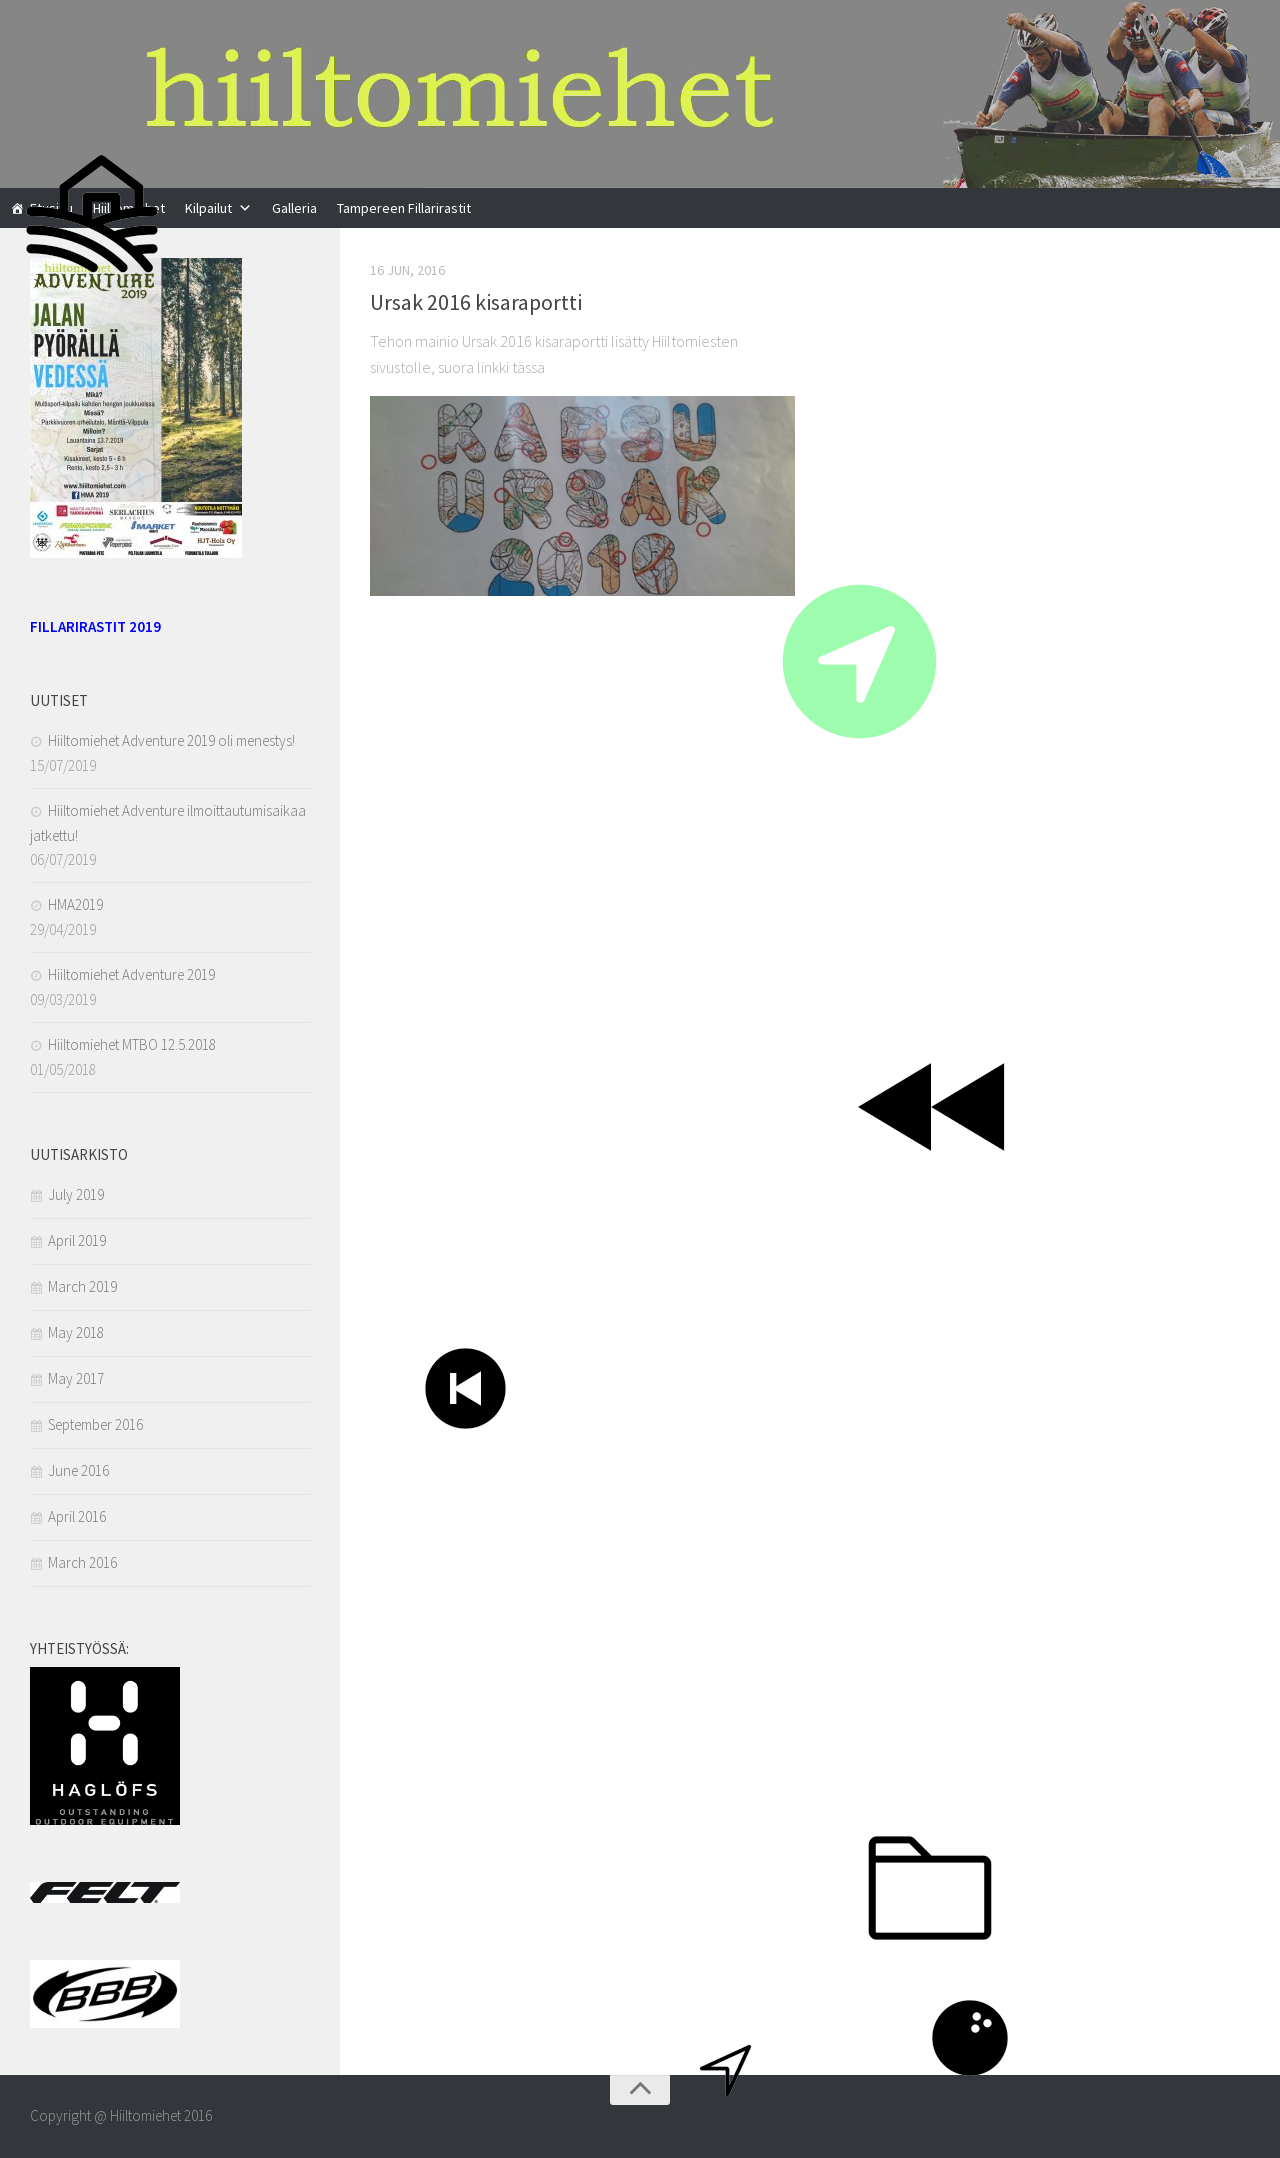 This screenshot has height=2158, width=1280. What do you see at coordinates (859, 661) in the screenshot?
I see `tap to navigate to current location` at bounding box center [859, 661].